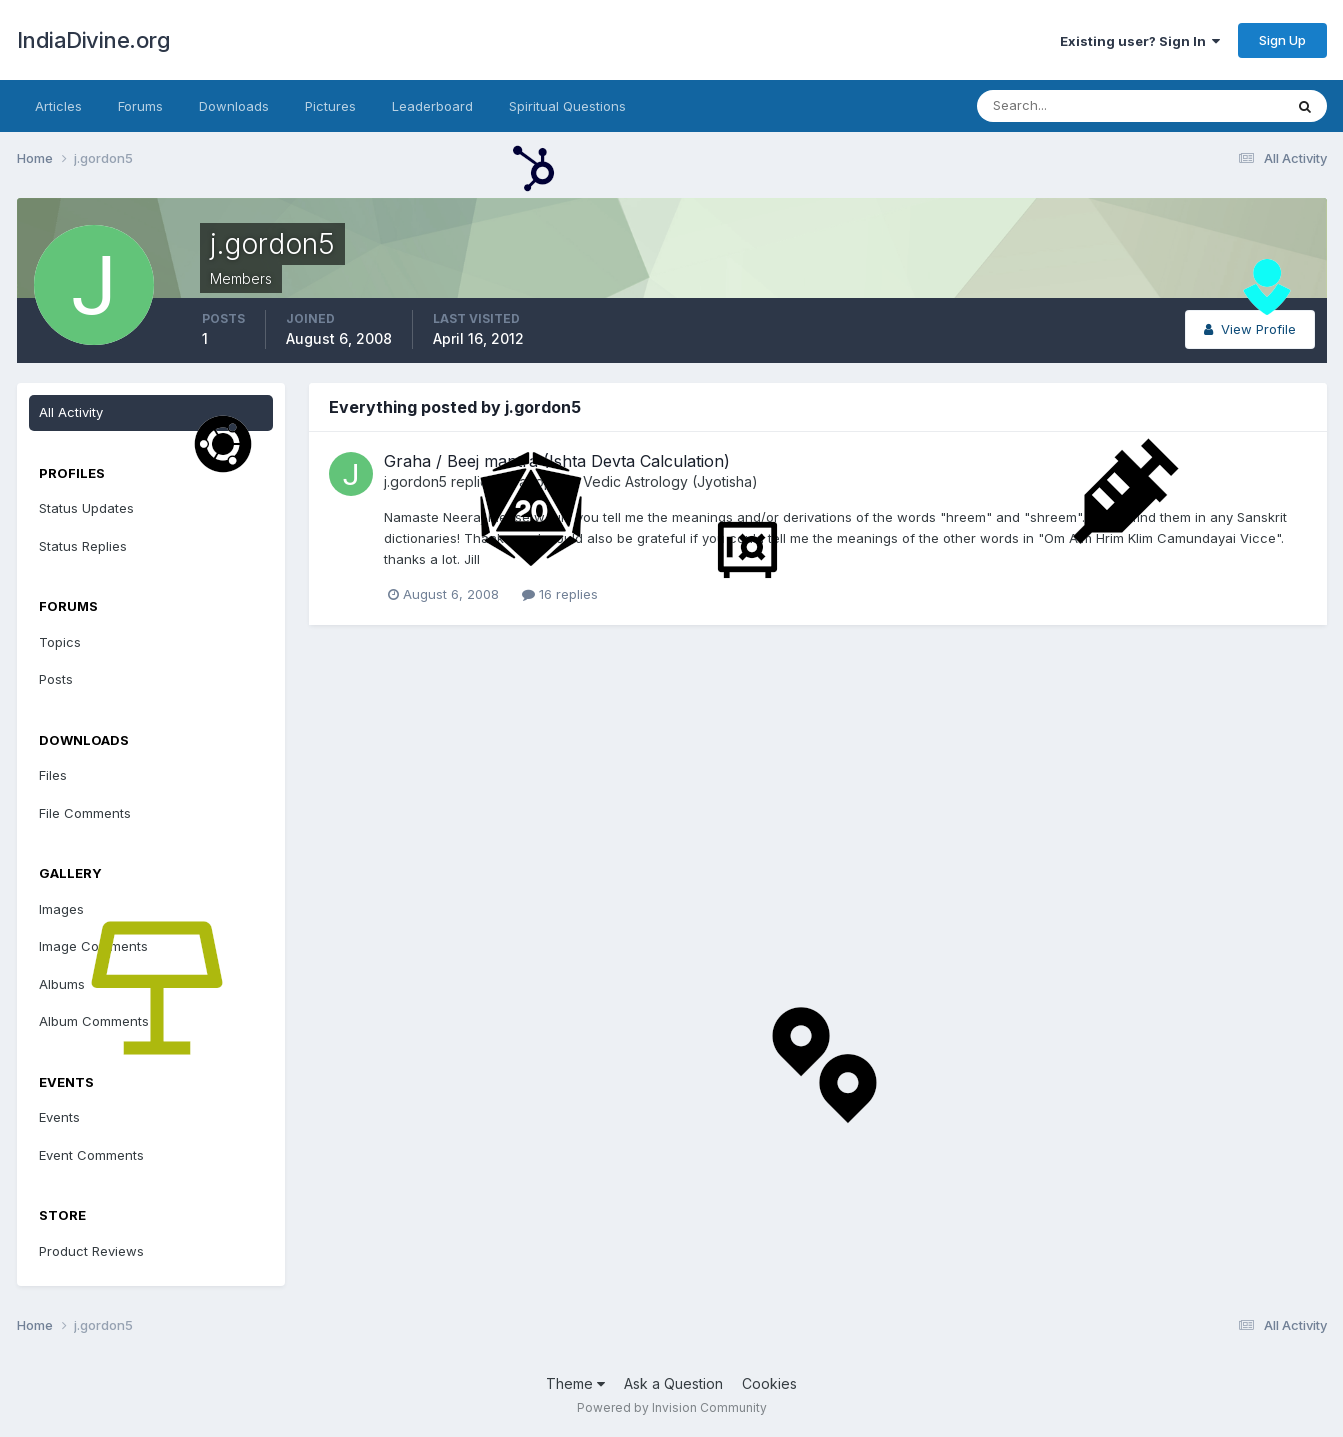 This screenshot has width=1343, height=1437. Describe the element at coordinates (1267, 287) in the screenshot. I see `opsgenie incident management platform logo` at that location.